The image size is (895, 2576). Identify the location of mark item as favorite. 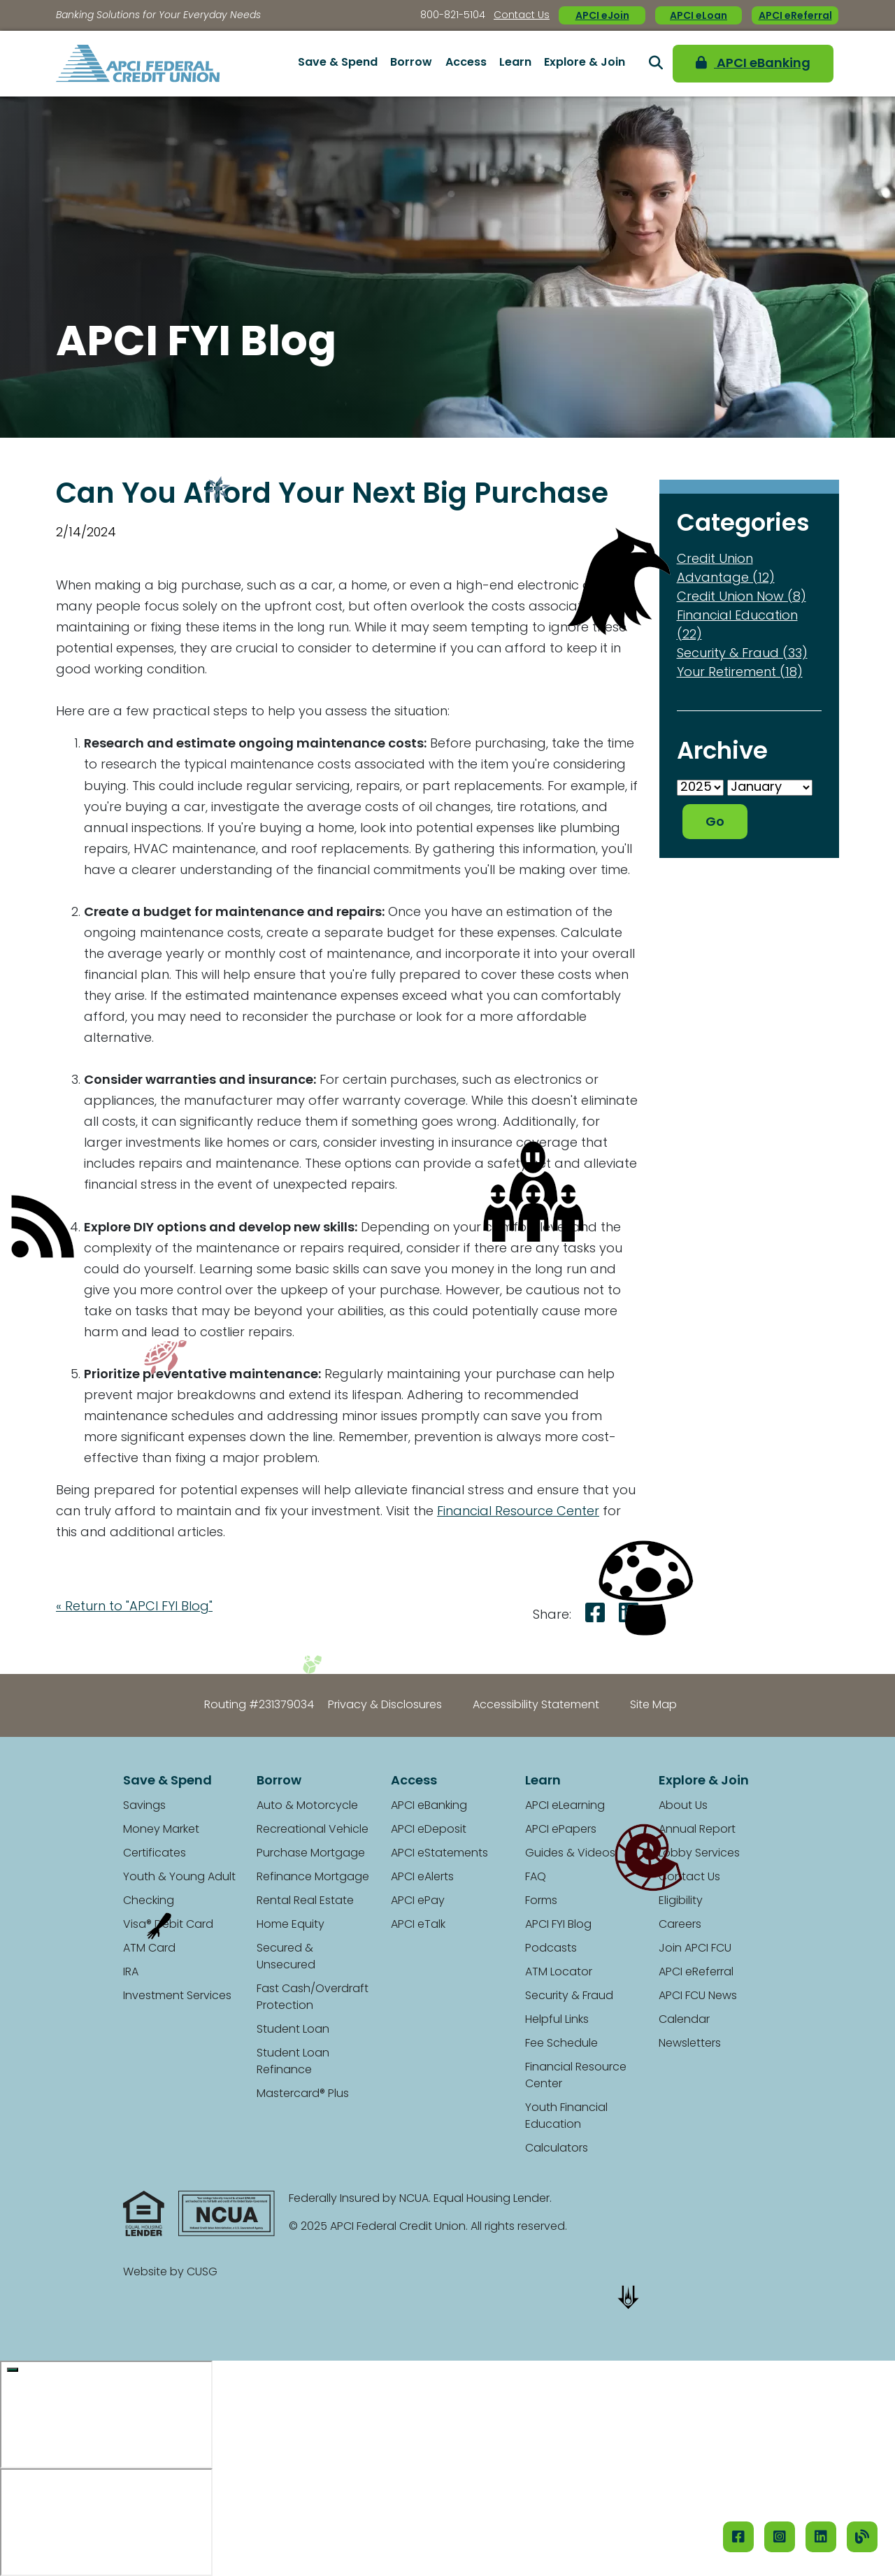
(217, 488).